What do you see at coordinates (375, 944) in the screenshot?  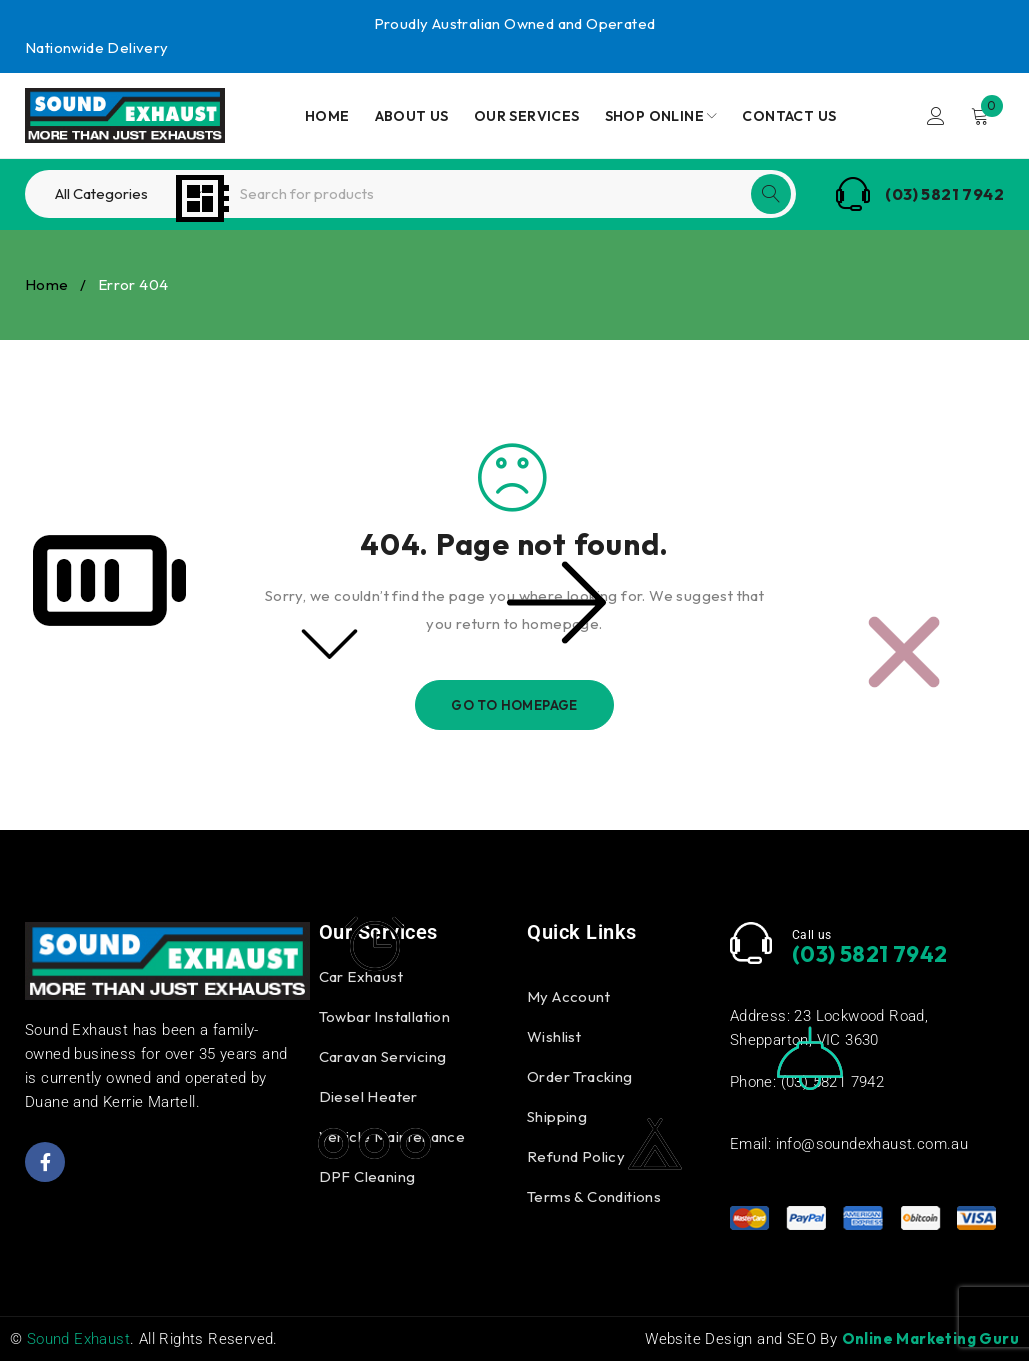 I see `set or manage alarms` at bounding box center [375, 944].